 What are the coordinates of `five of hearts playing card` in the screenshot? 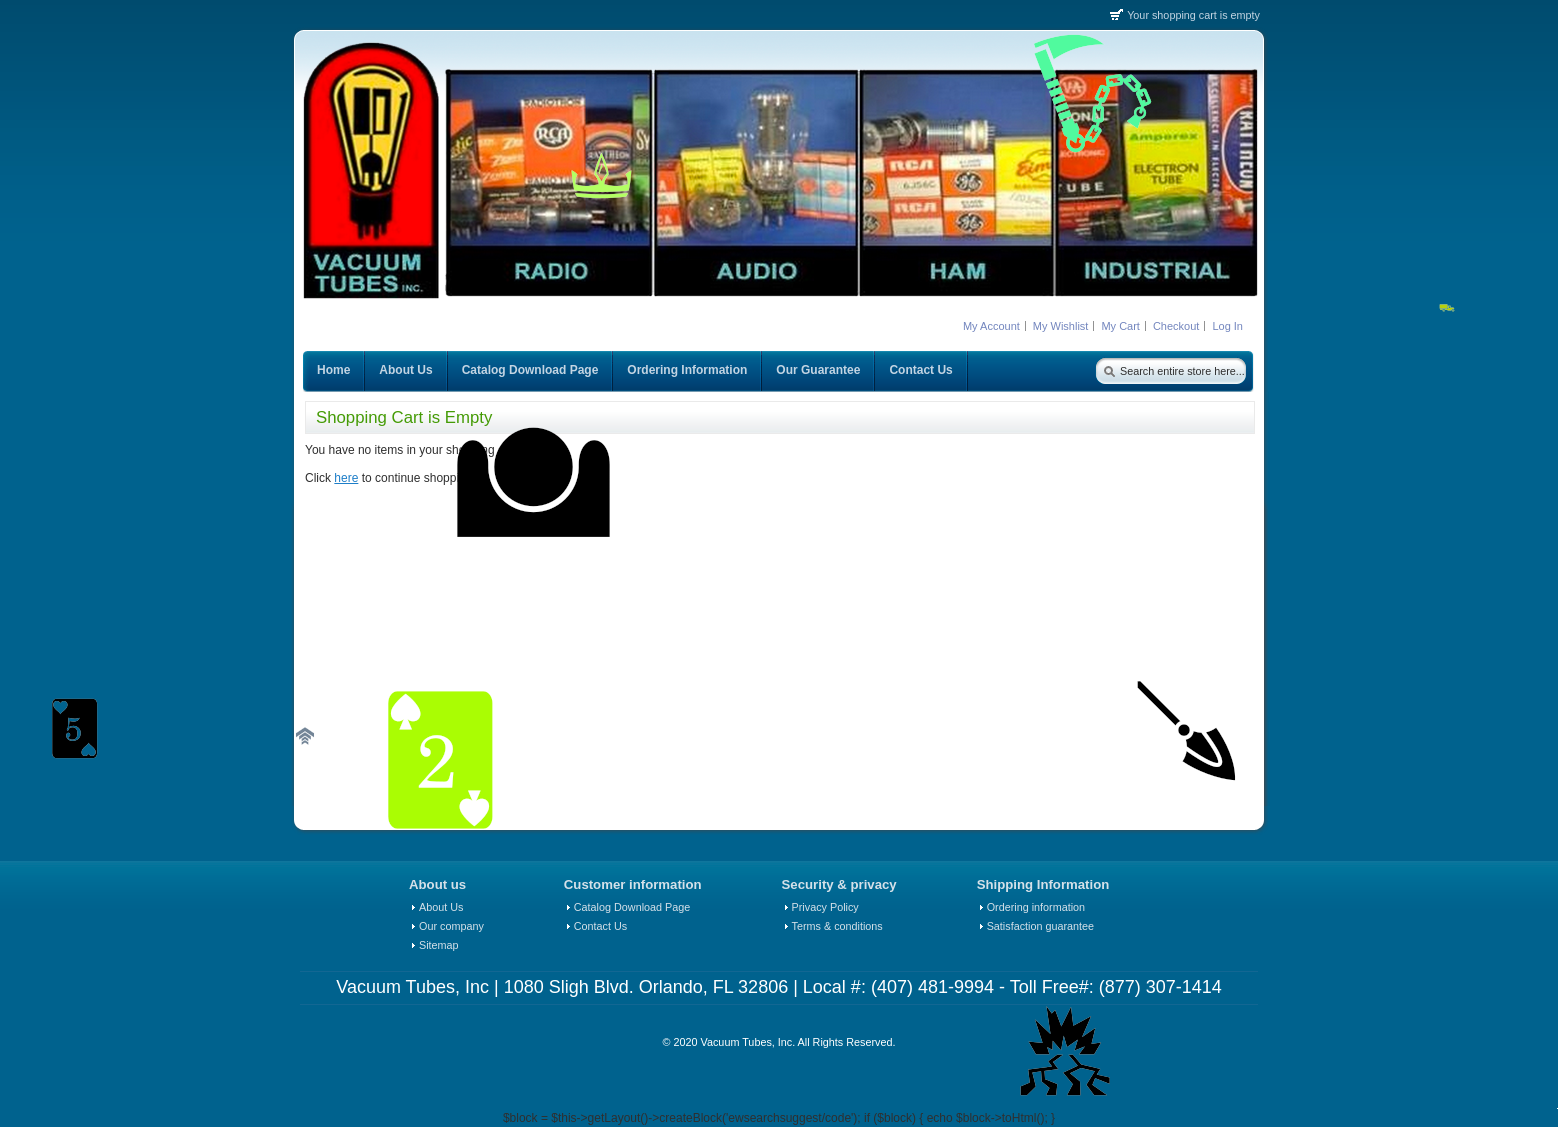 It's located at (74, 728).